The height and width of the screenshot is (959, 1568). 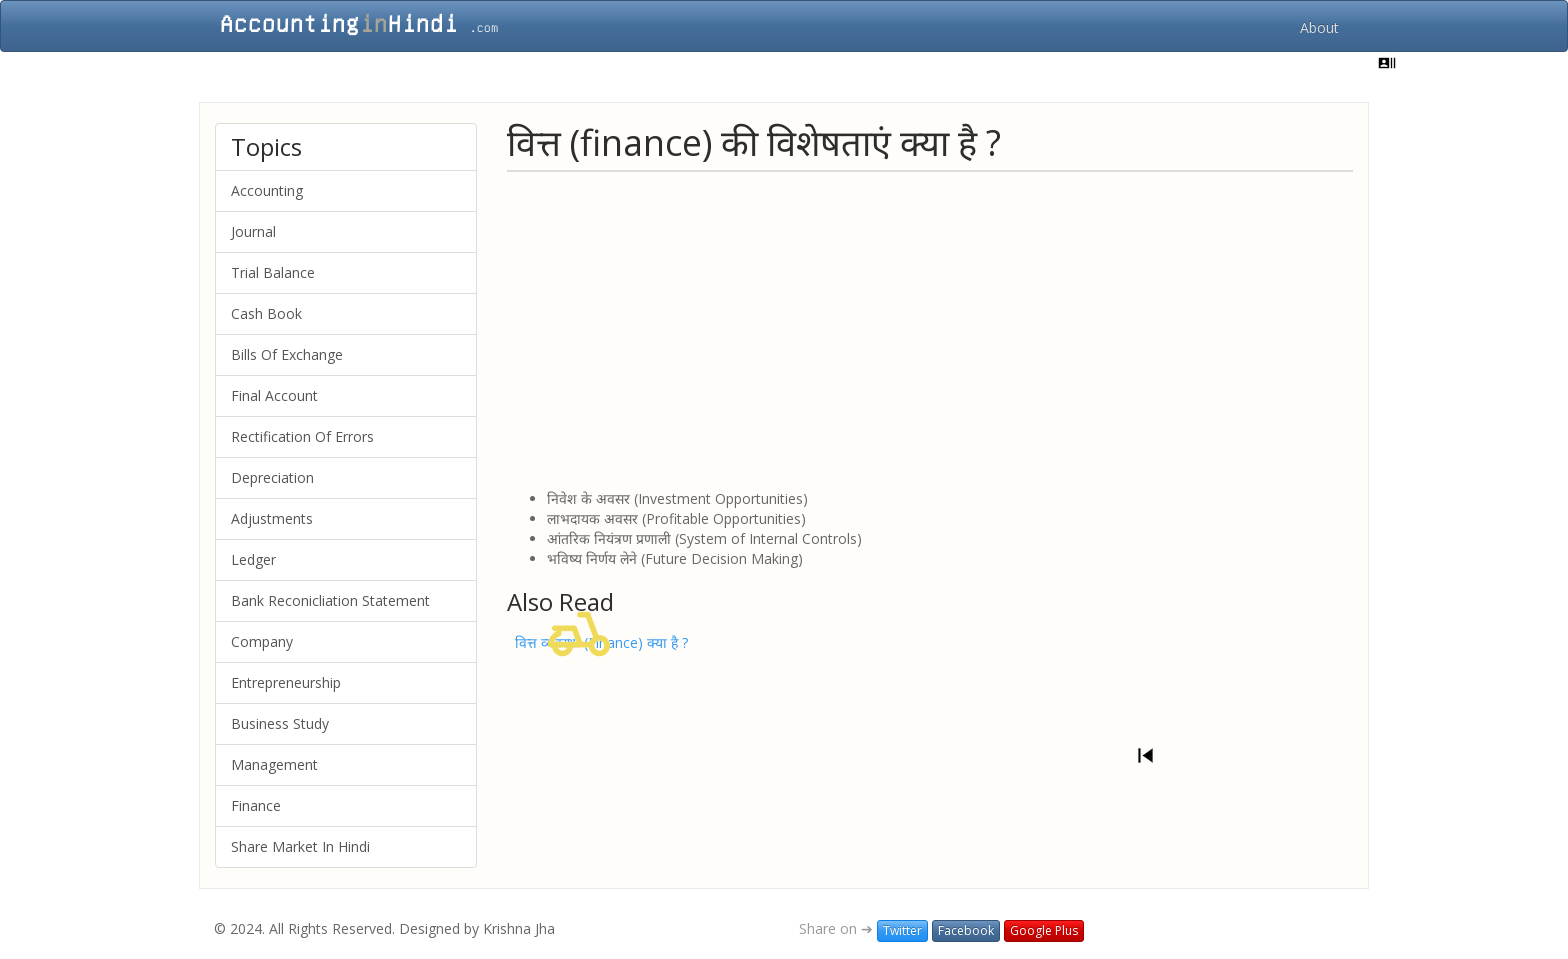 I want to click on select moped or scooter delivery option, so click(x=579, y=636).